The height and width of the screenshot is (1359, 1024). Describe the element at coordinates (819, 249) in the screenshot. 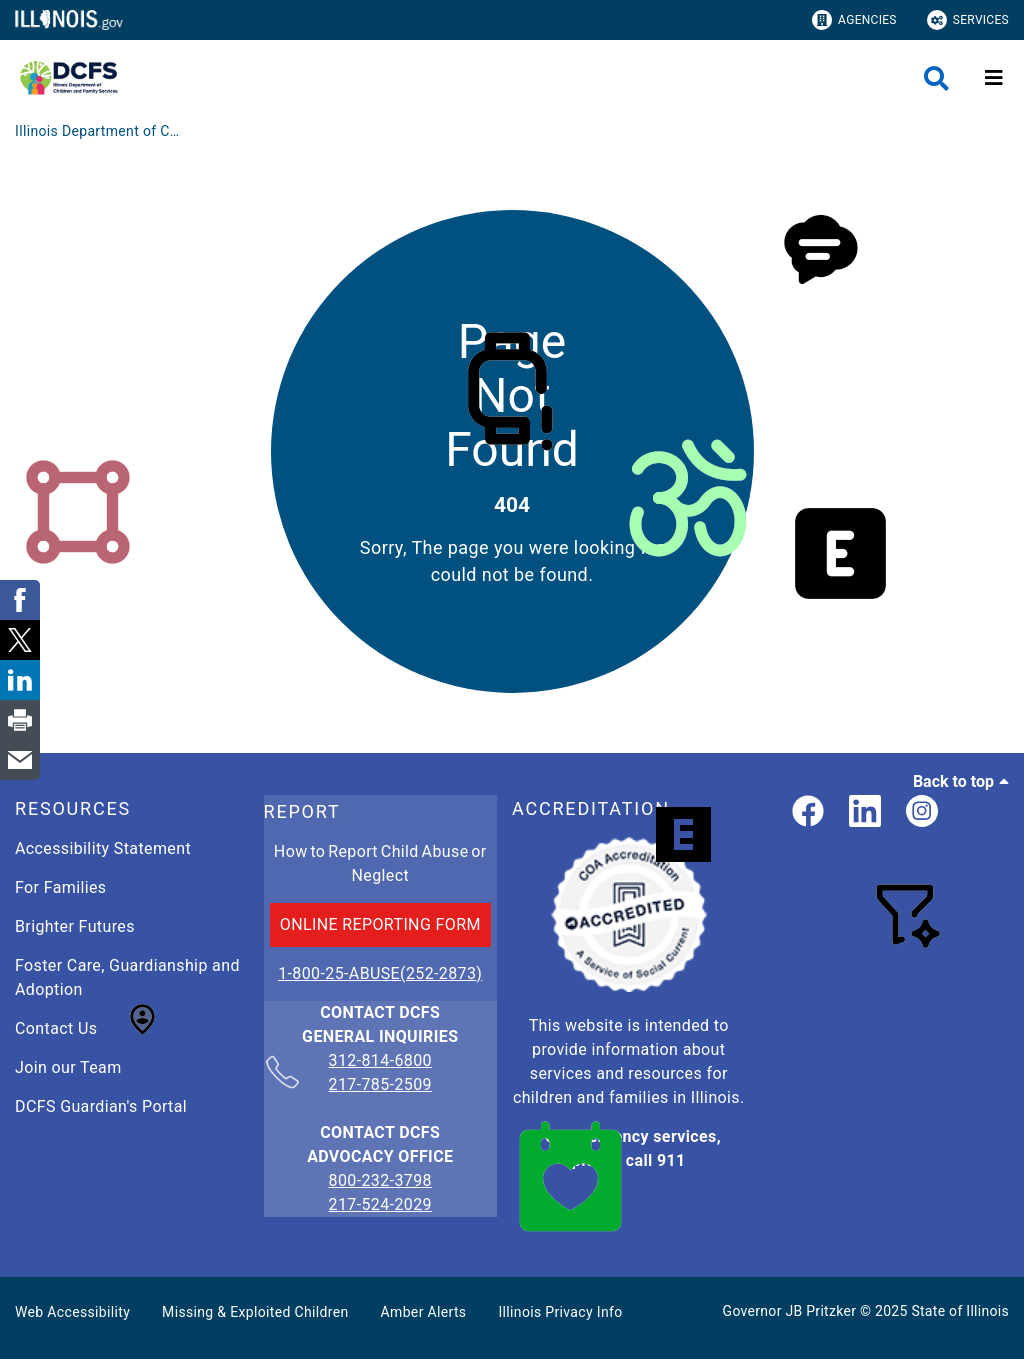

I see `open chat or messaging` at that location.